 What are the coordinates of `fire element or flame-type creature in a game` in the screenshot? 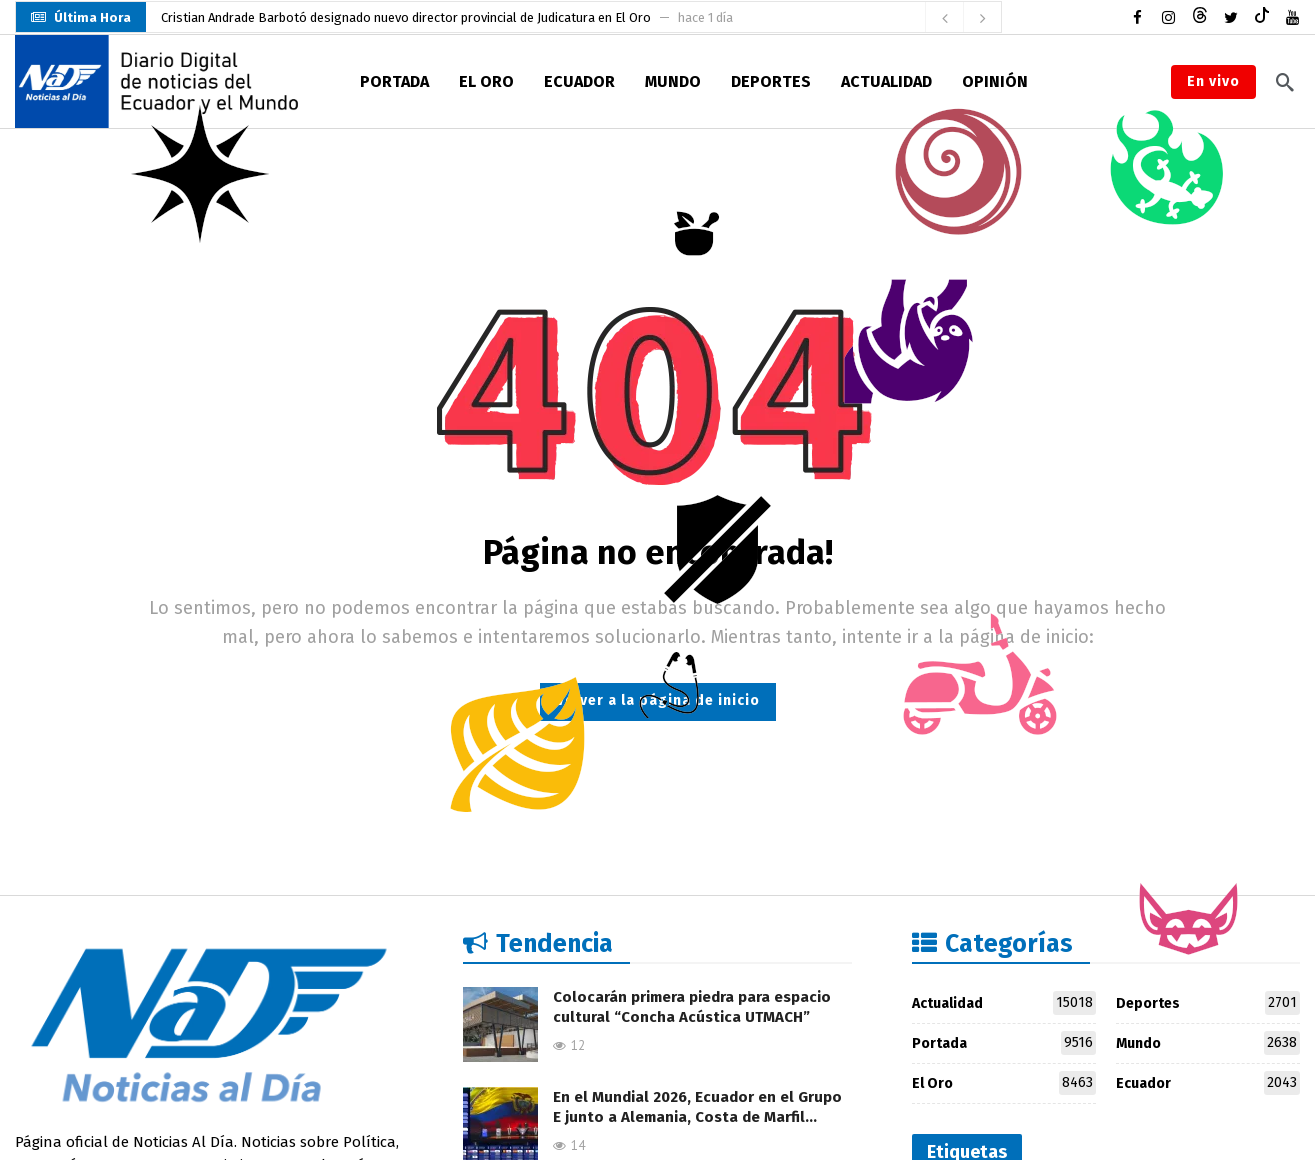 It's located at (1164, 166).